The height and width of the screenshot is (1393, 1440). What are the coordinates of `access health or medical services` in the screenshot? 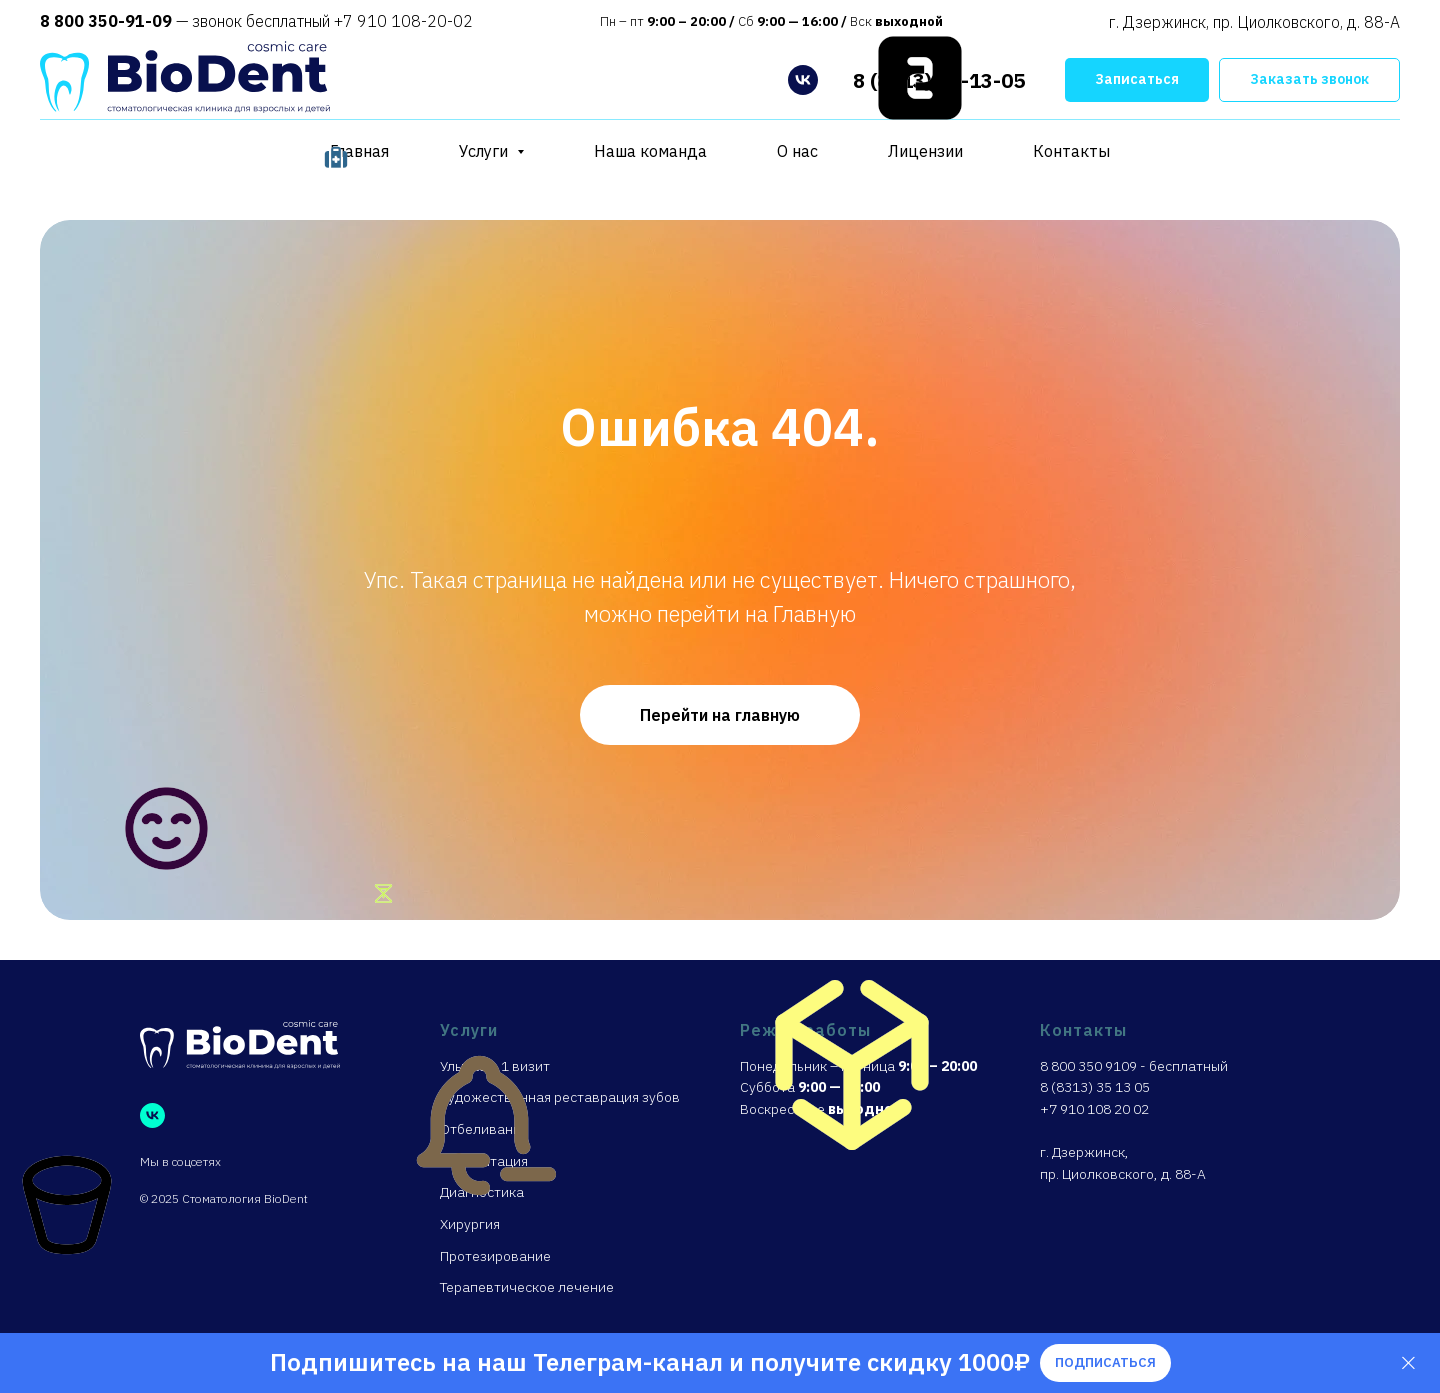 It's located at (336, 158).